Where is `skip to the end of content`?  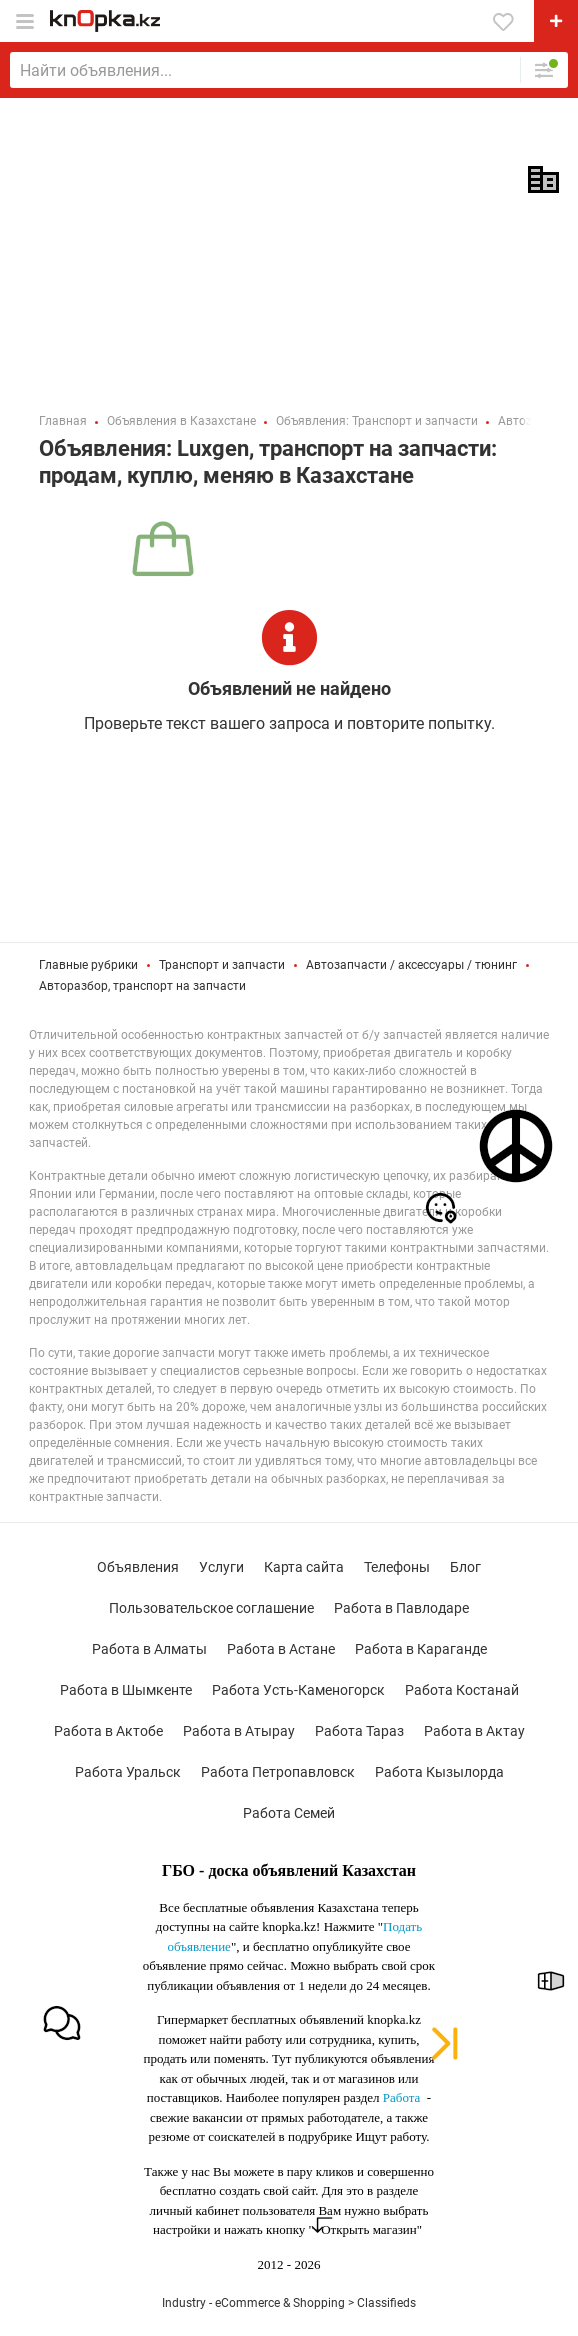
skip to the end of content is located at coordinates (445, 2043).